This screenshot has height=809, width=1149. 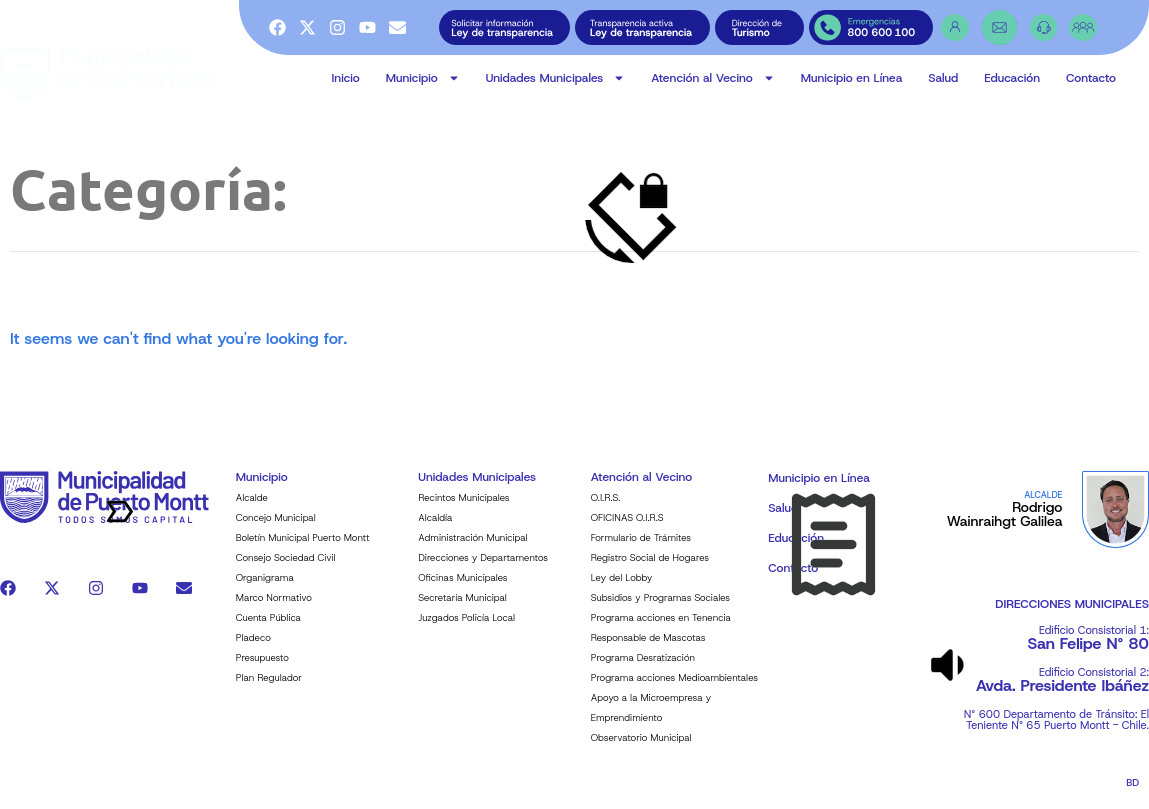 What do you see at coordinates (833, 544) in the screenshot?
I see `view receipt or transaction details` at bounding box center [833, 544].